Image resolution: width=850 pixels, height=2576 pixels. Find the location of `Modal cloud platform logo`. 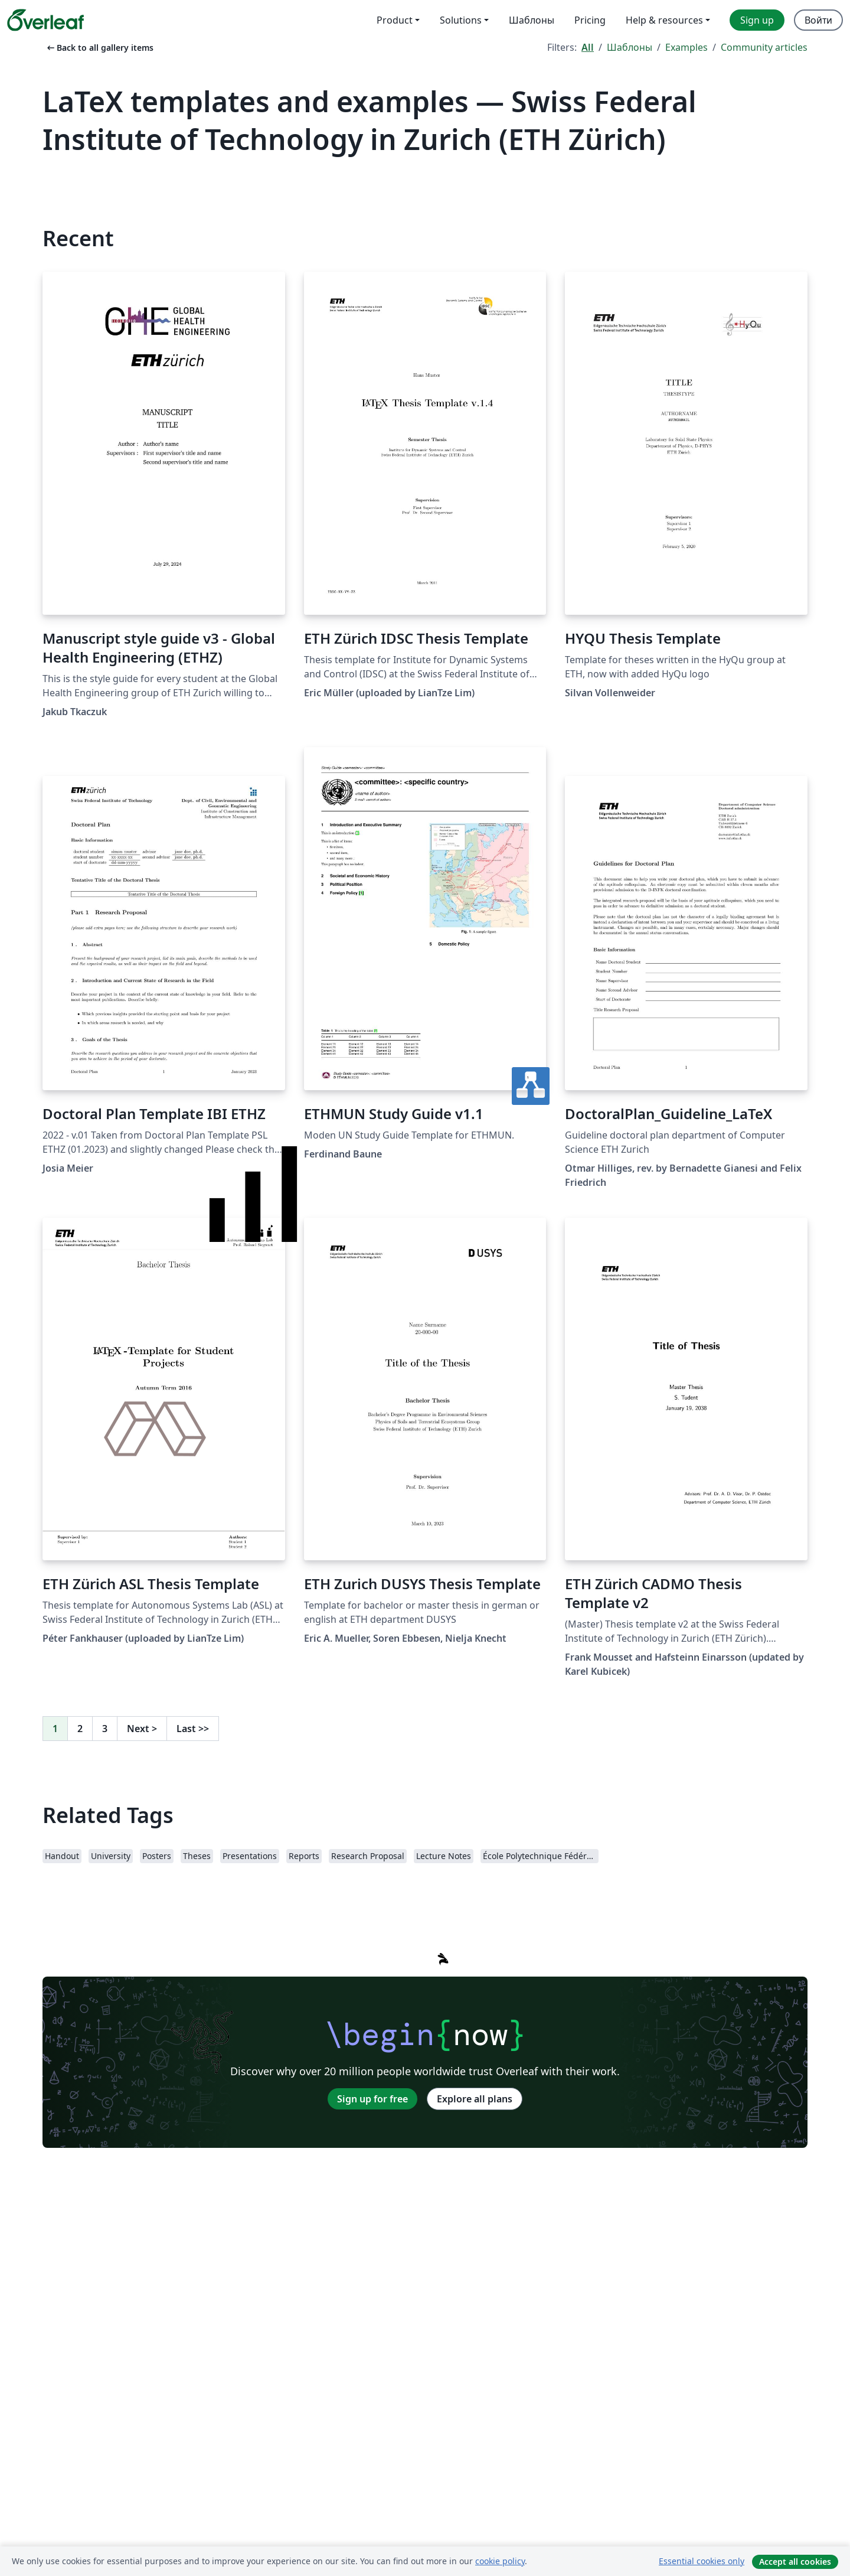

Modal cloud platform logo is located at coordinates (155, 1429).